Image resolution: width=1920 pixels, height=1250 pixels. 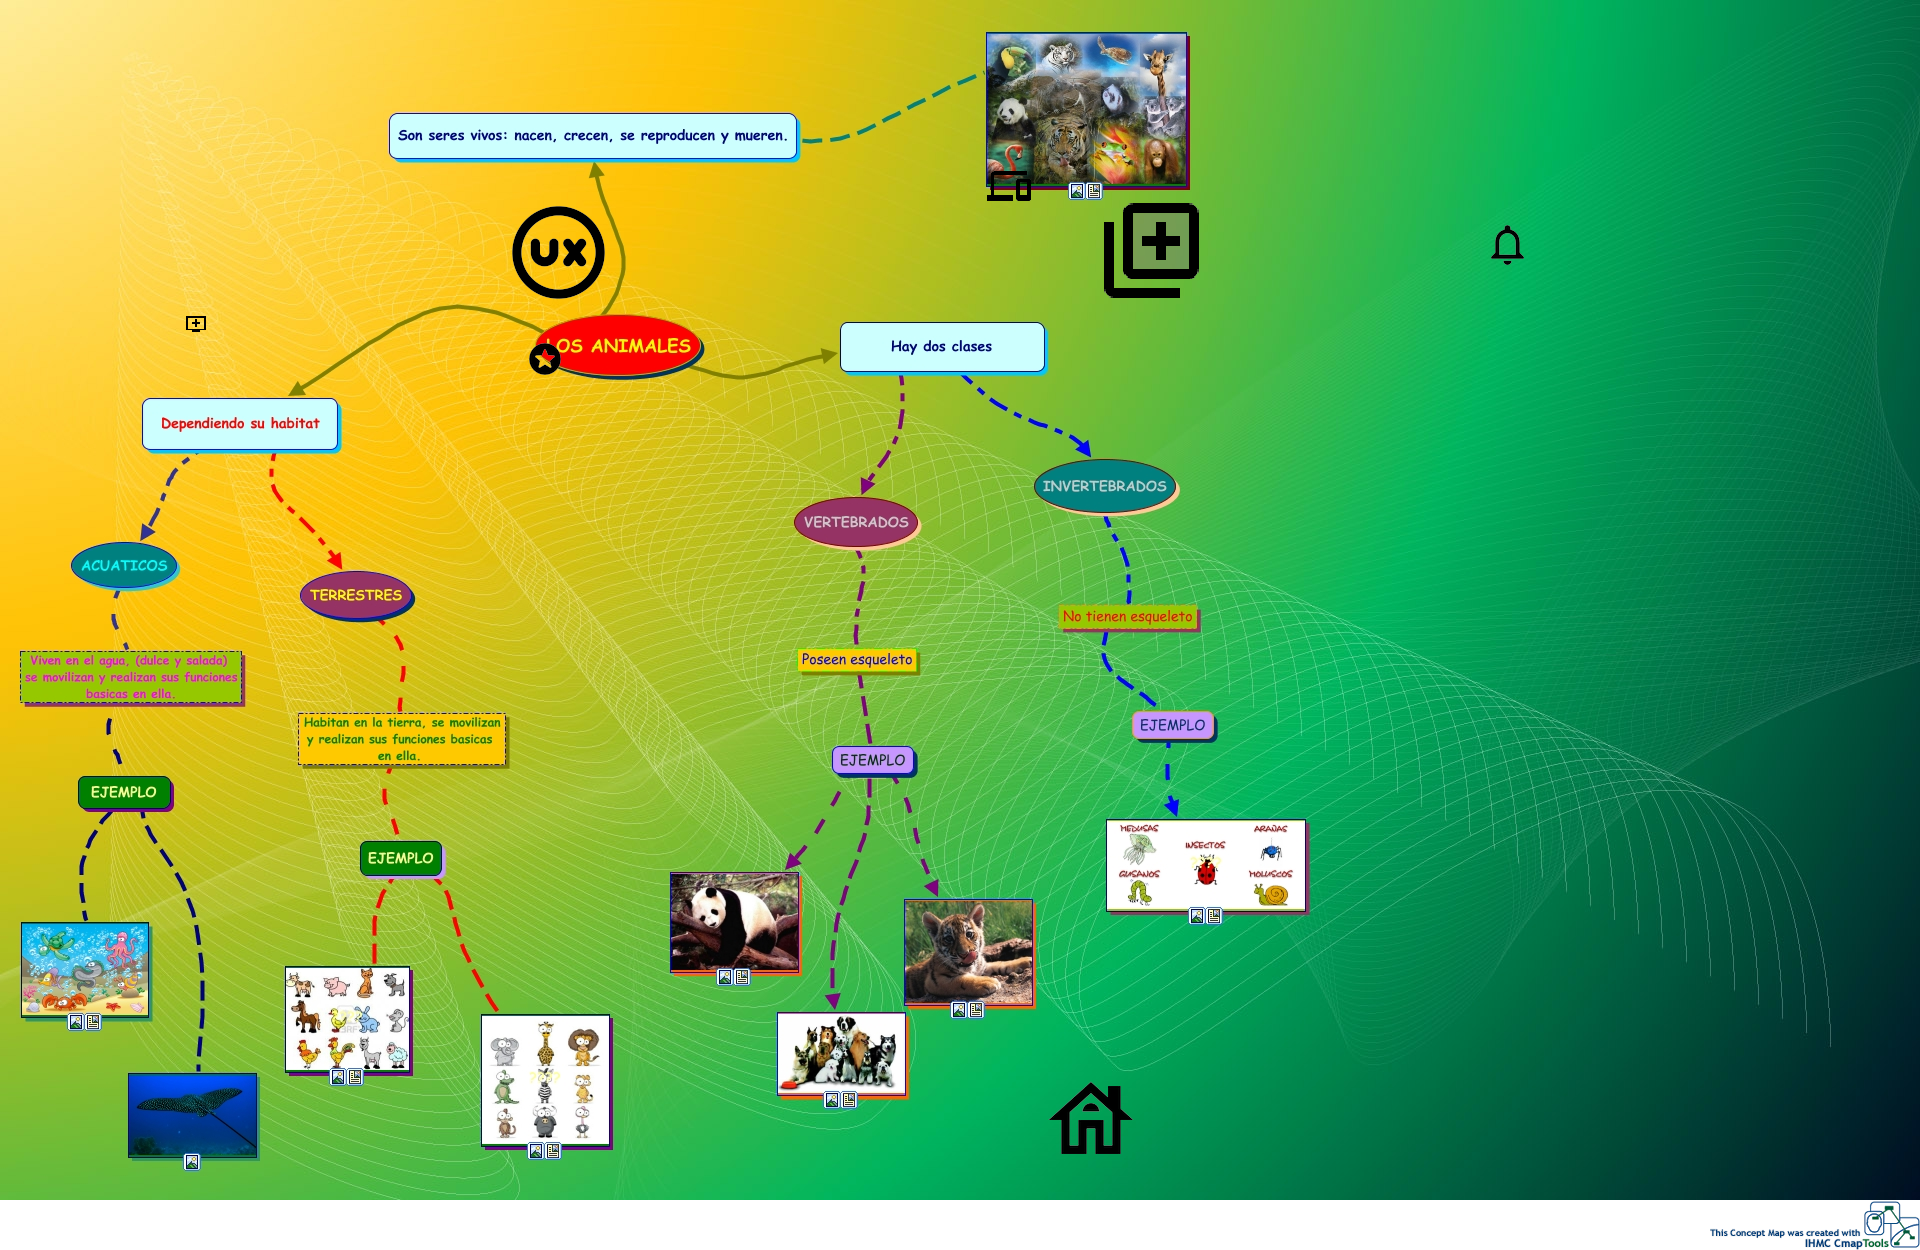 I want to click on mark item as favorite, so click(x=545, y=359).